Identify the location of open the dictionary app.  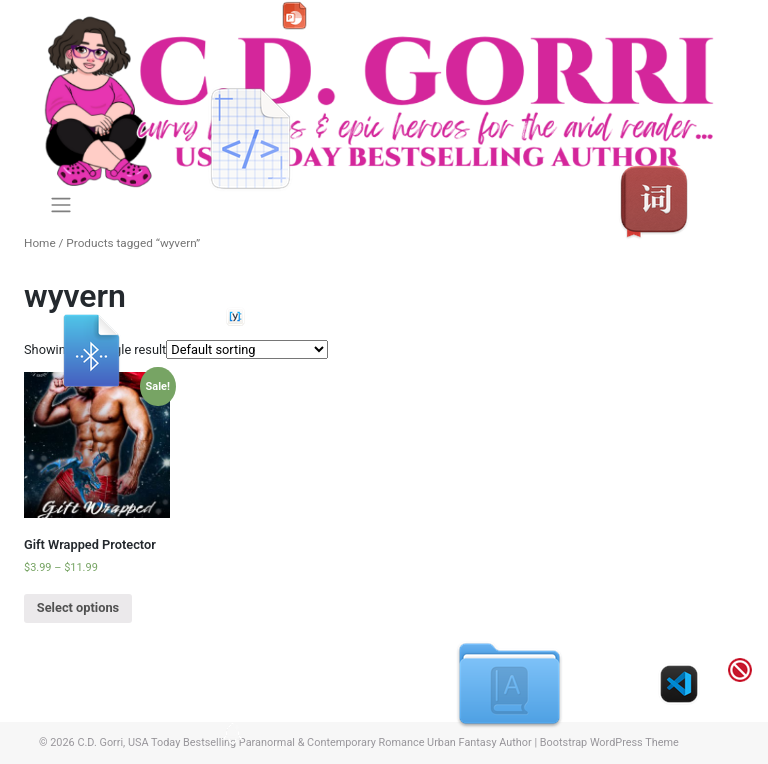
(654, 199).